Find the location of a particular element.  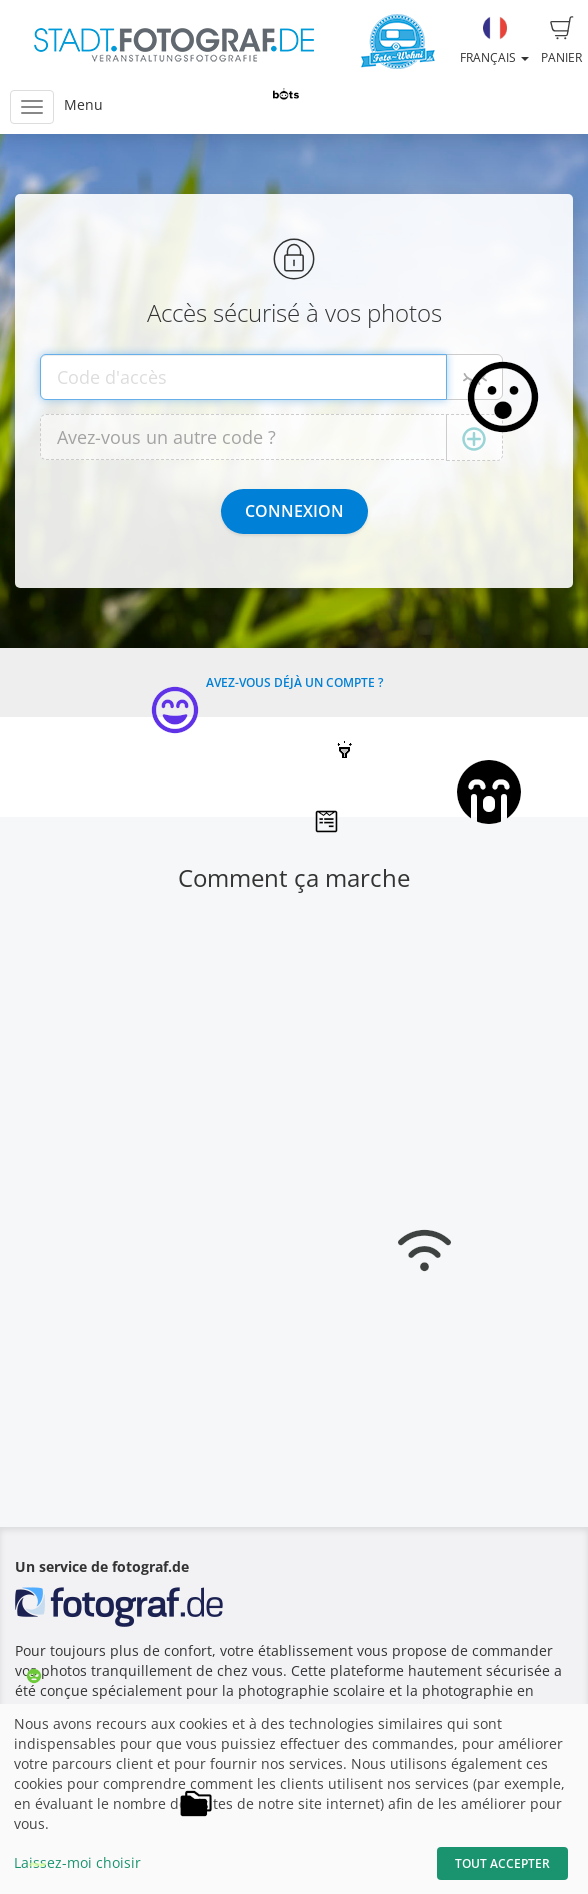

WPForms plugin logo is located at coordinates (326, 821).